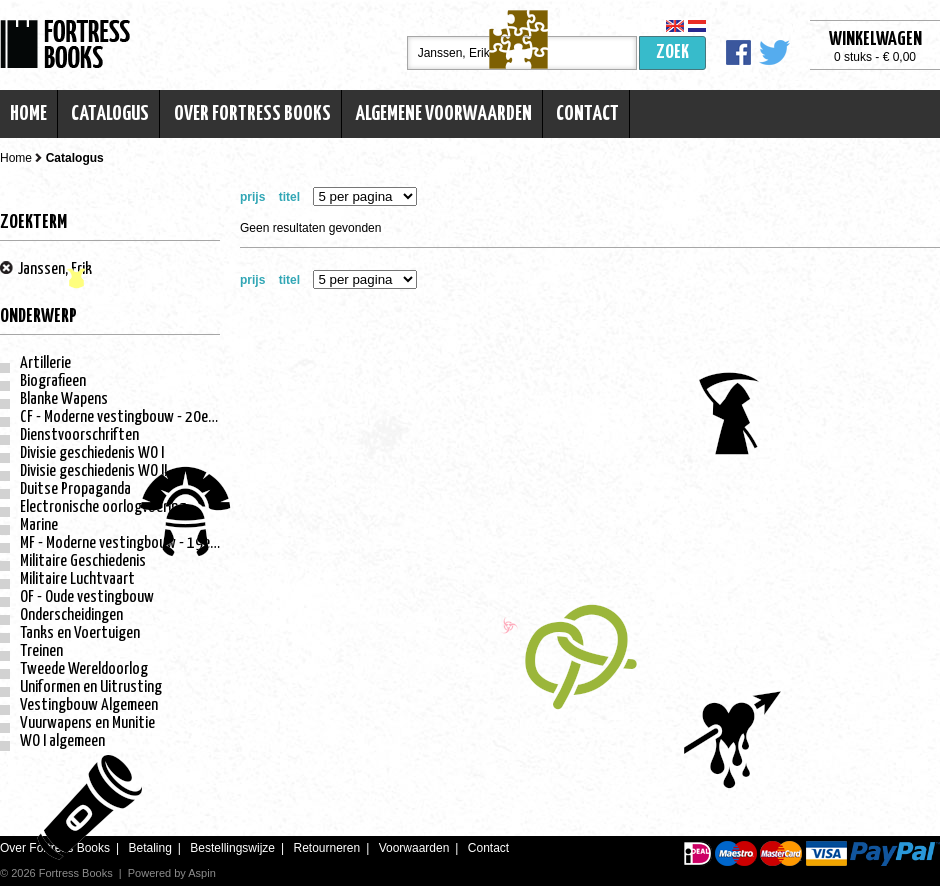 This screenshot has height=886, width=940. What do you see at coordinates (730, 413) in the screenshot?
I see `indicates death or game over state` at bounding box center [730, 413].